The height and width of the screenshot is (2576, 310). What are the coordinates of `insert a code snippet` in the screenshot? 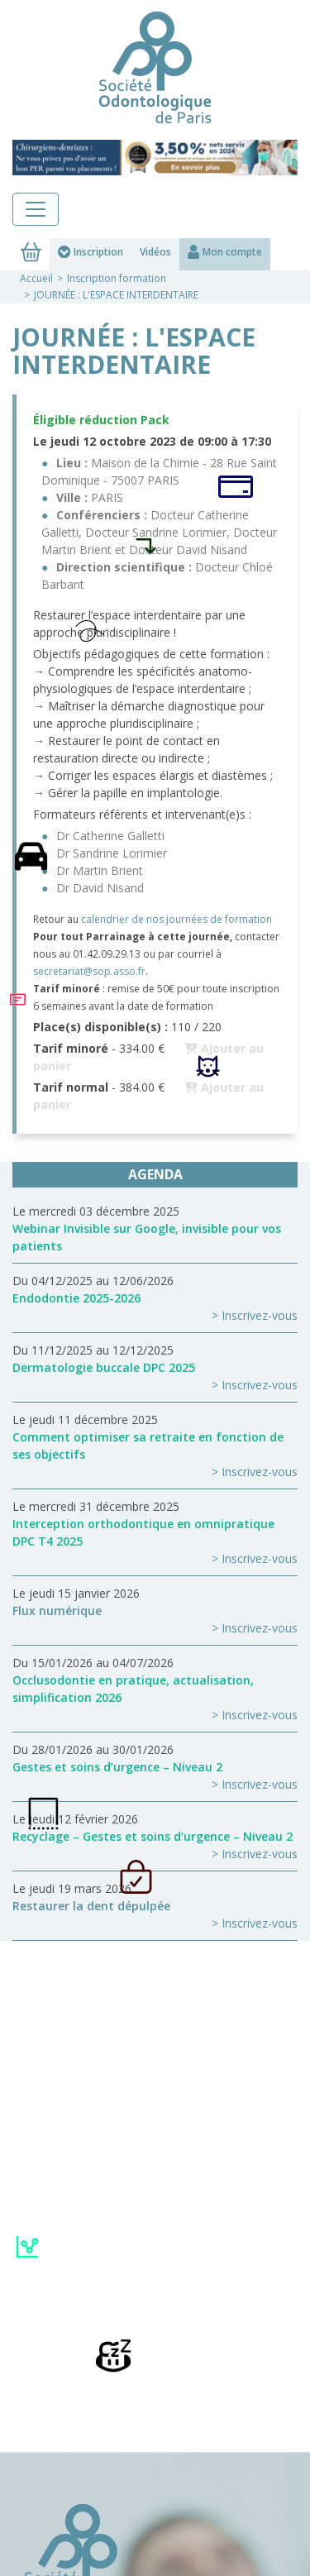 It's located at (42, 1814).